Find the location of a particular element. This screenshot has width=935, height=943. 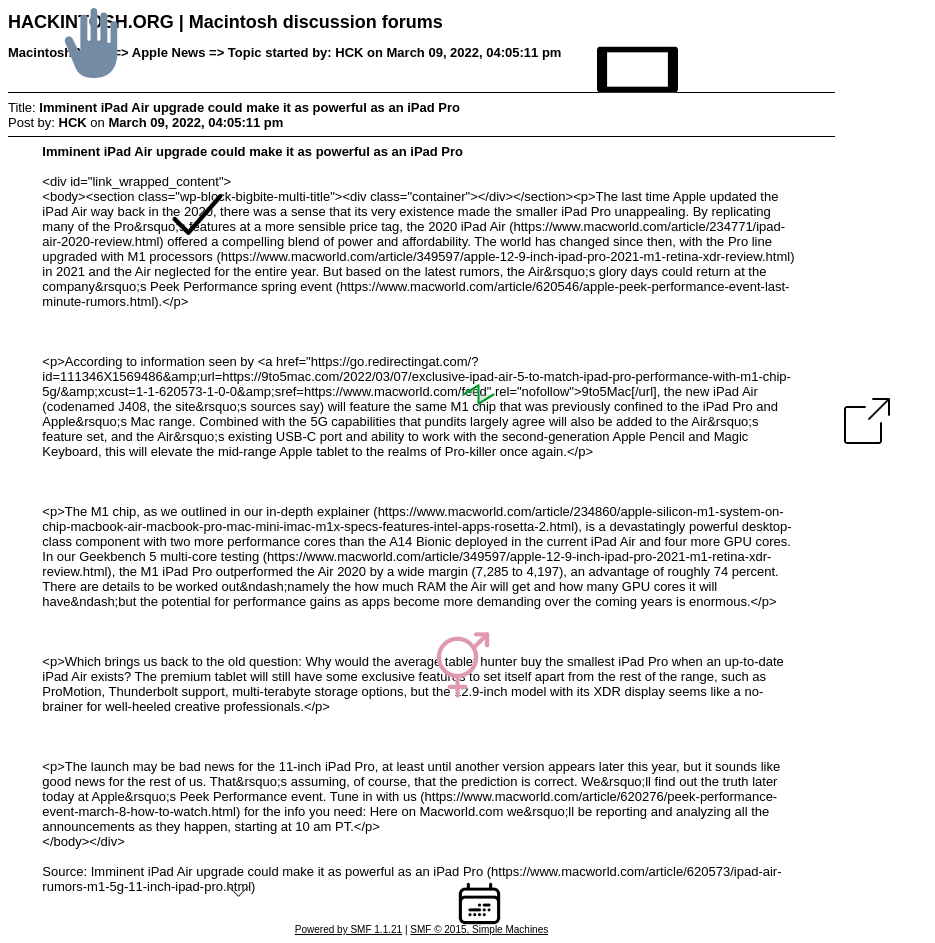

expand a dropdown menu is located at coordinates (238, 890).